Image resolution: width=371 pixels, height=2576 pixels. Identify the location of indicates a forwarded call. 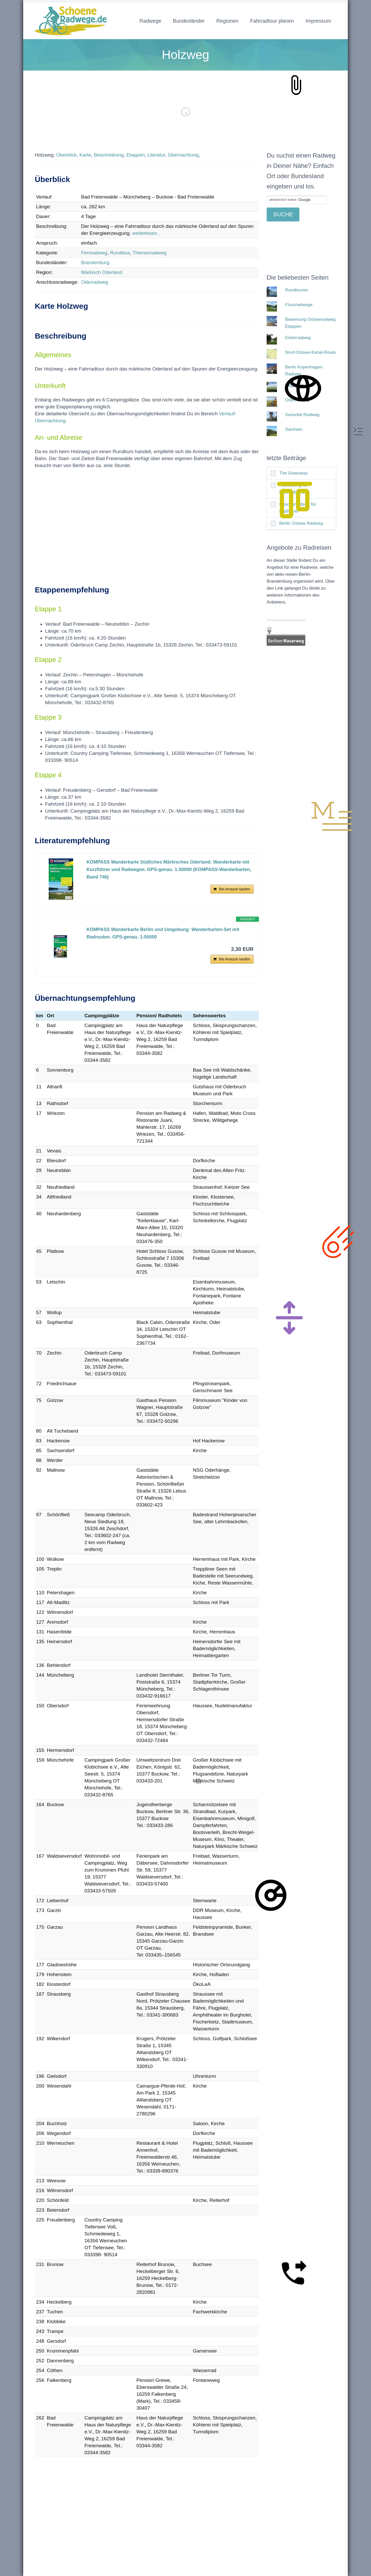
(293, 2273).